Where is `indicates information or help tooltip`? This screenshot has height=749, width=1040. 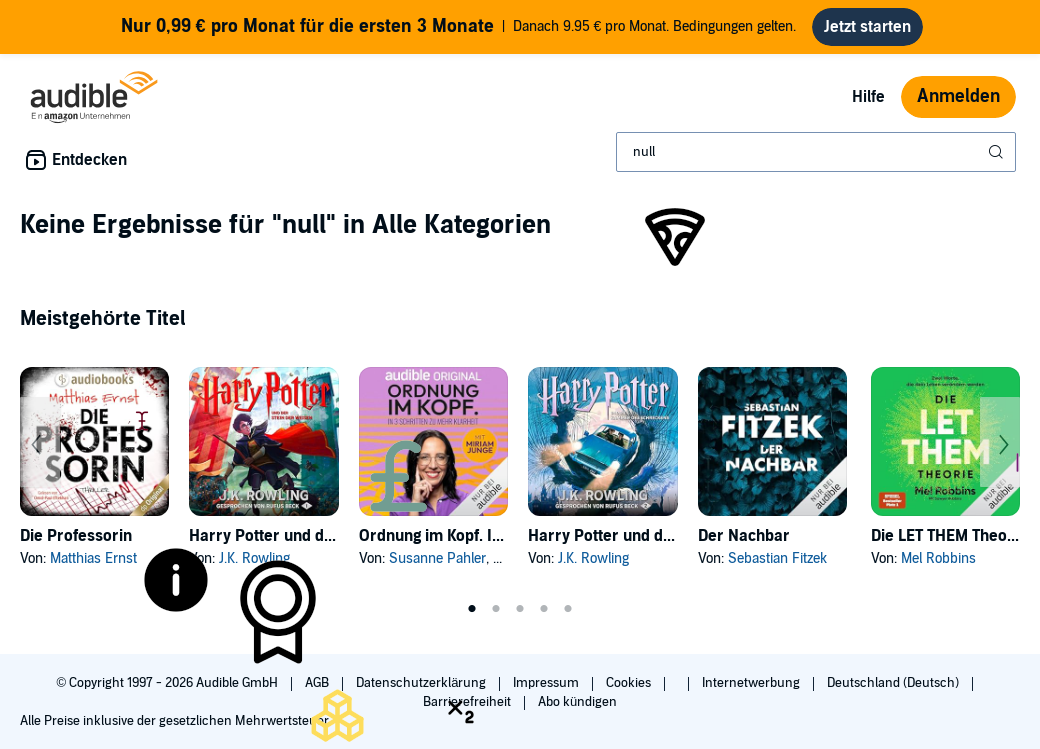 indicates information or help tooltip is located at coordinates (1017, 462).